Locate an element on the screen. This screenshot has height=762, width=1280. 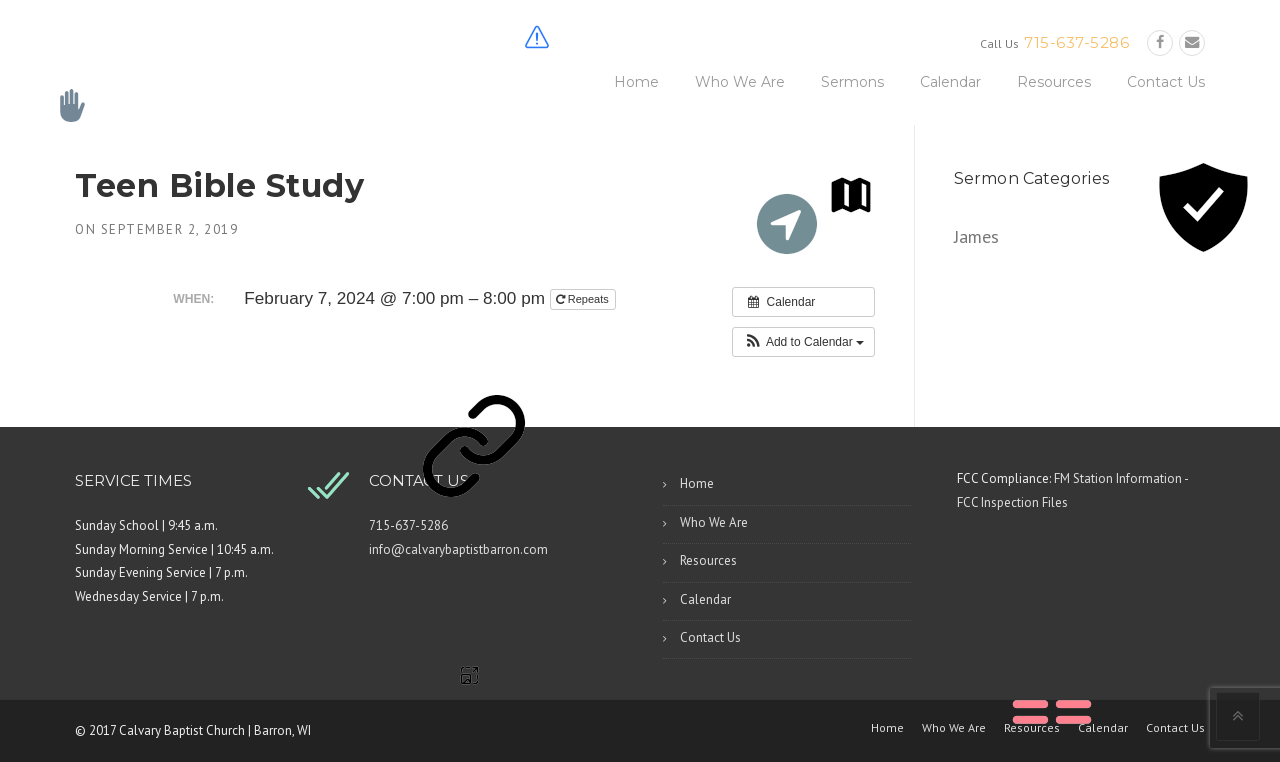
copy or share a link is located at coordinates (474, 446).